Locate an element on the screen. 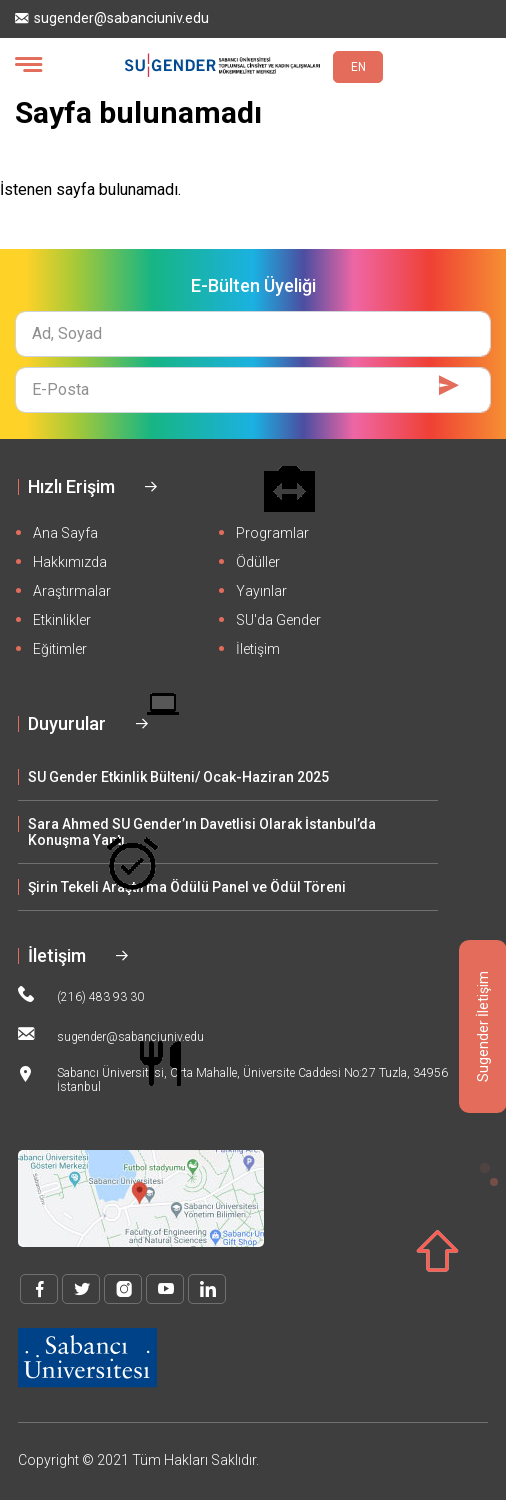 The width and height of the screenshot is (506, 1501). switch between front and rear camera is located at coordinates (289, 491).